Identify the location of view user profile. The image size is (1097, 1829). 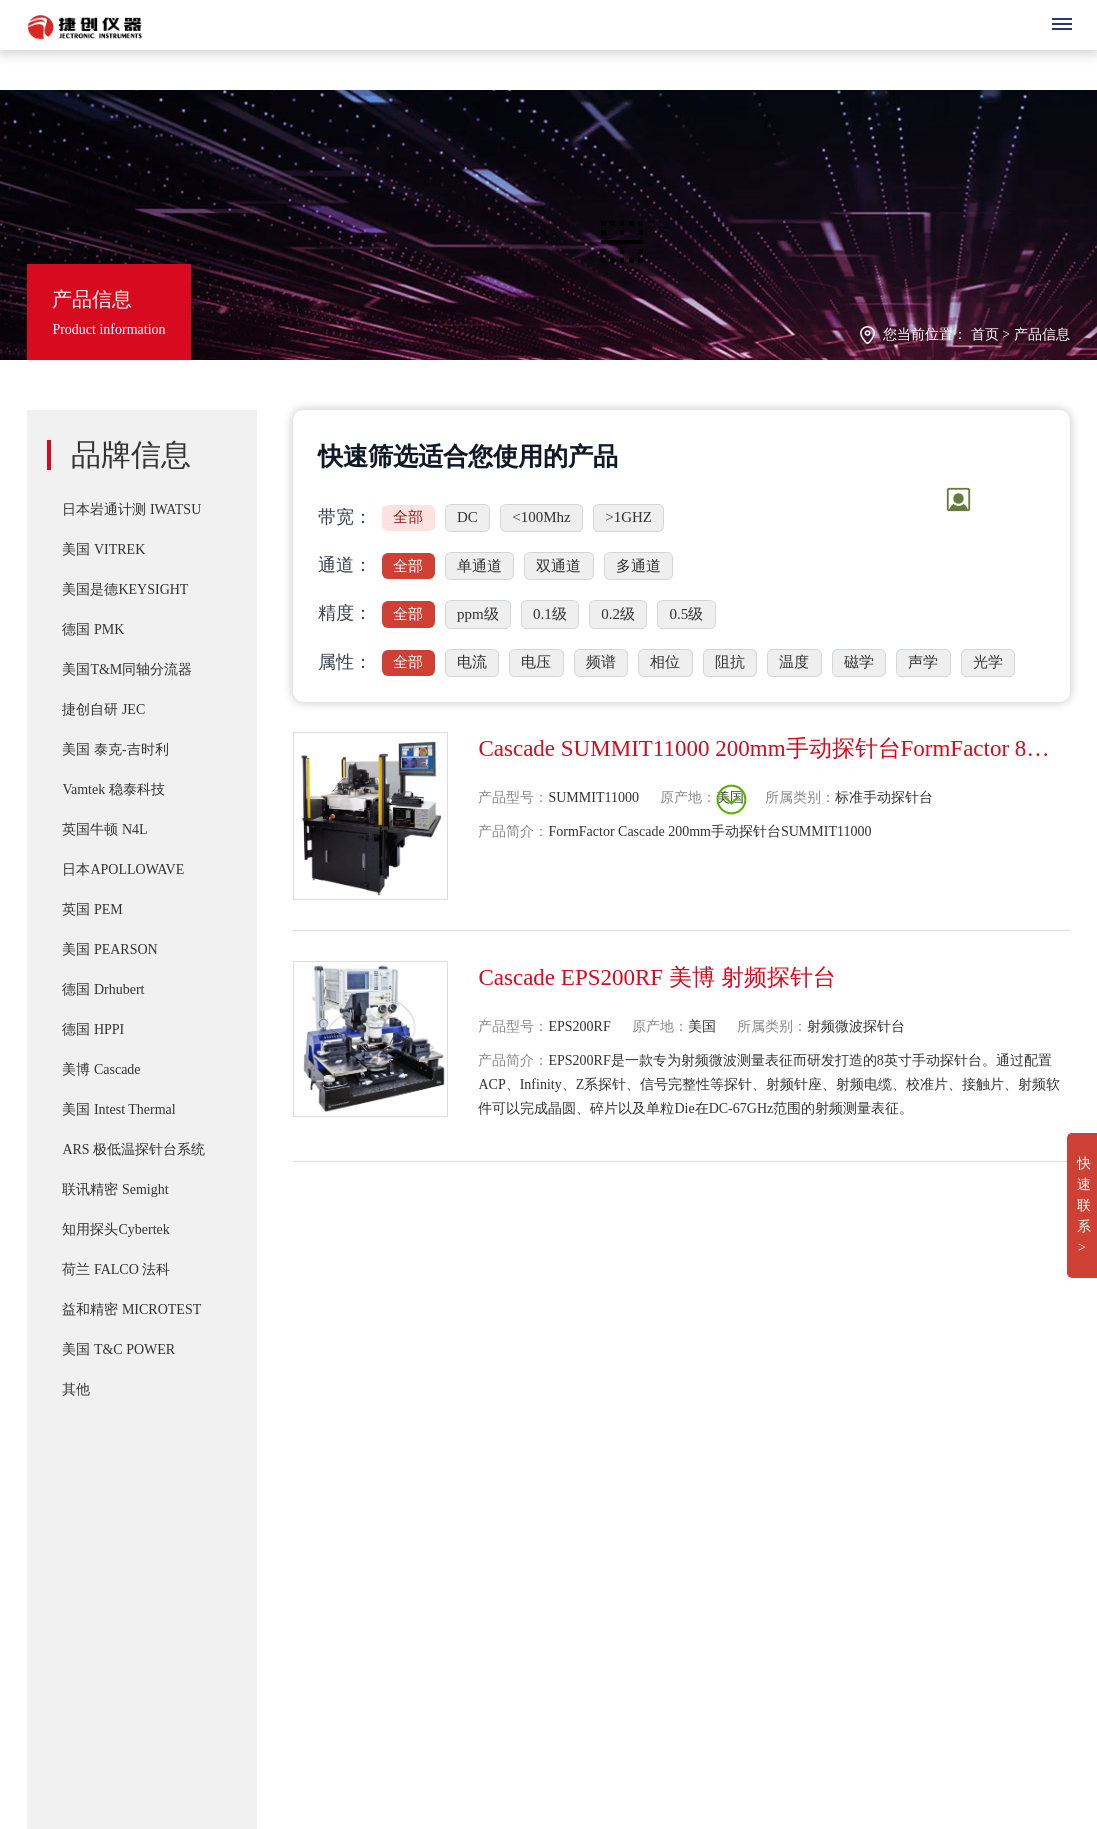
(958, 499).